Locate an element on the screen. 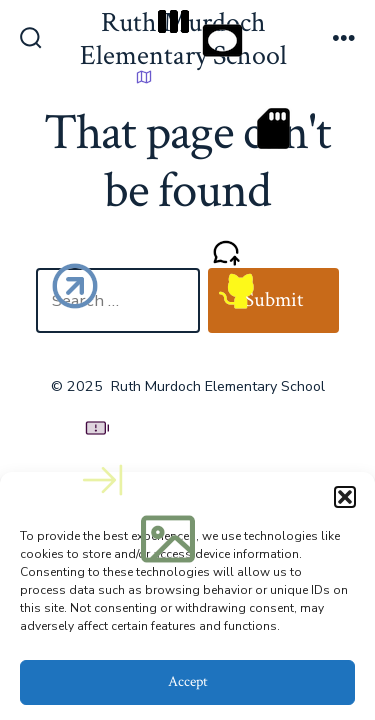 This screenshot has width=375, height=720. visit github repository is located at coordinates (239, 290).